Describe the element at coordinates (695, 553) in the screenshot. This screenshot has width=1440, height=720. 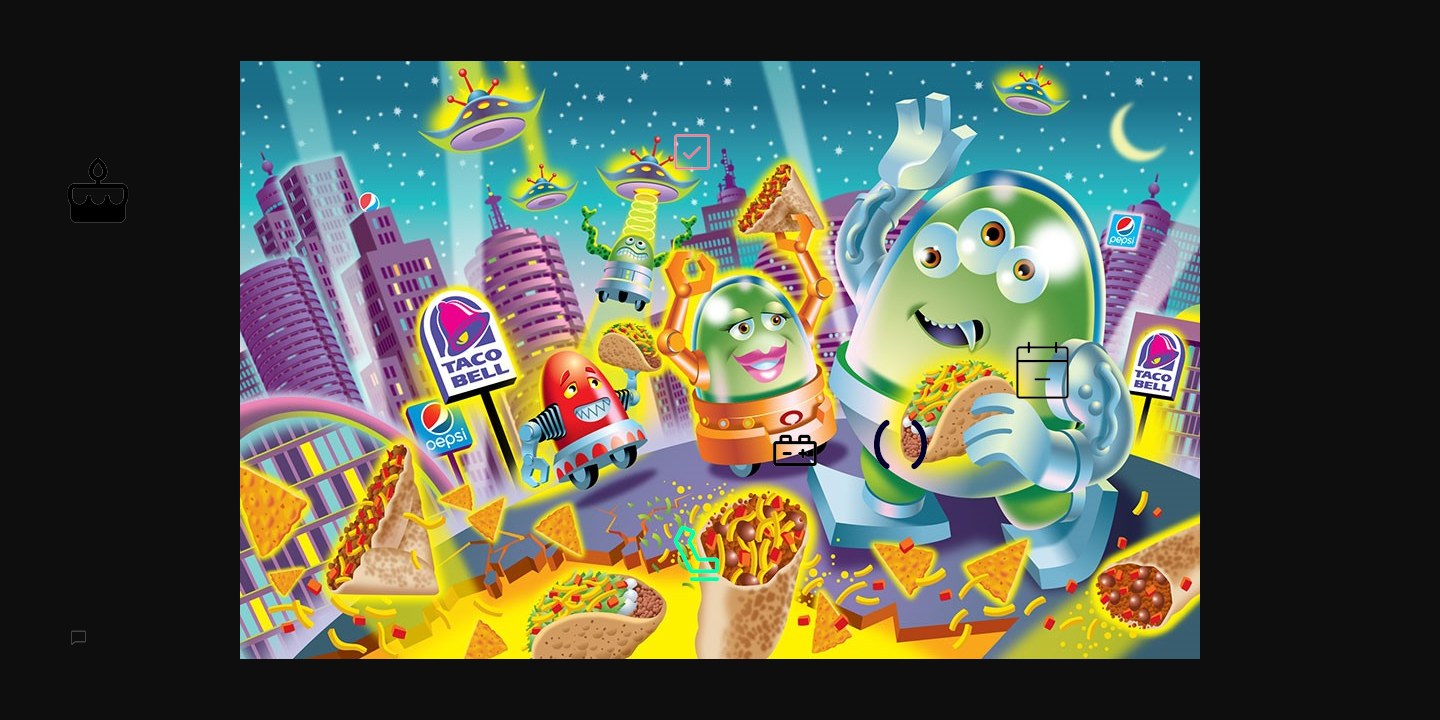
I see `select a seat for your reservation` at that location.